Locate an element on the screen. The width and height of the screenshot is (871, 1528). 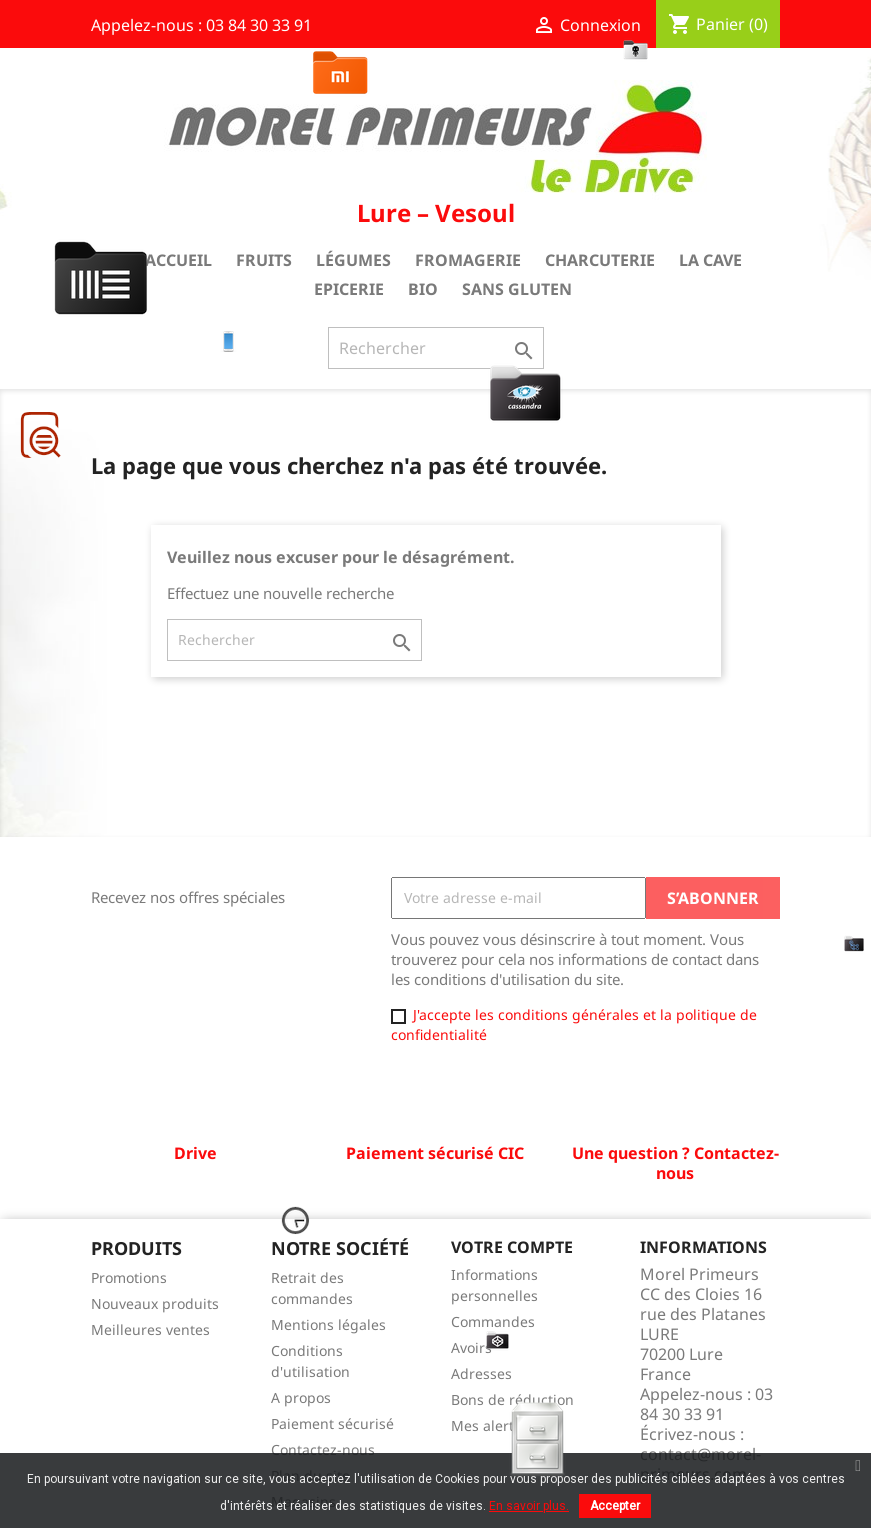
folder containing github actions workflows is located at coordinates (854, 944).